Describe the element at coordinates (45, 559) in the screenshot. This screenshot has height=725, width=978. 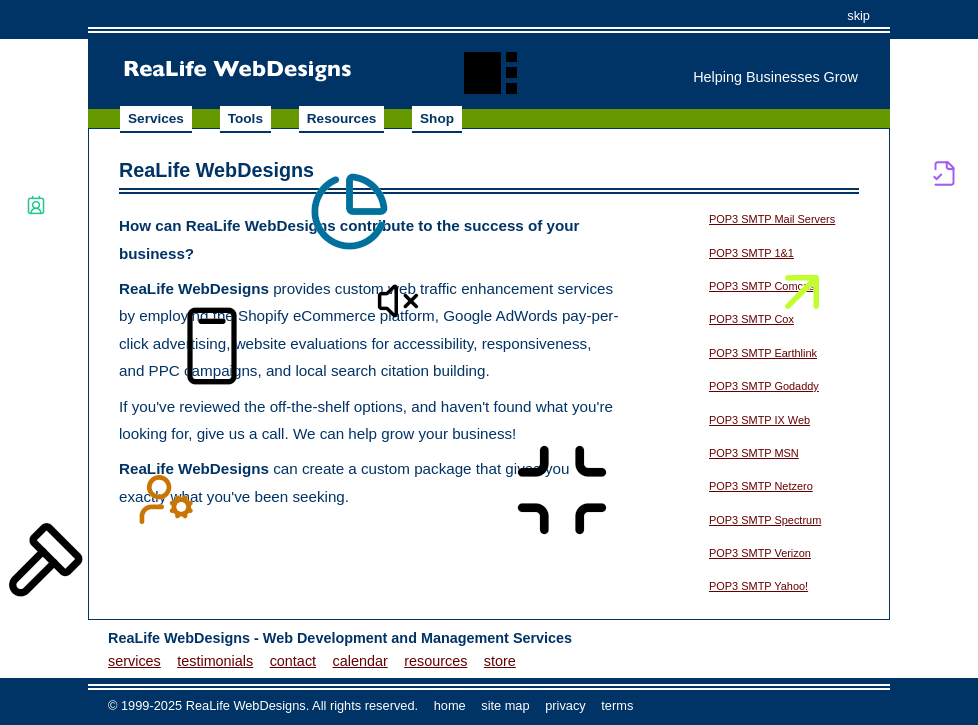
I see `access tools or settings` at that location.